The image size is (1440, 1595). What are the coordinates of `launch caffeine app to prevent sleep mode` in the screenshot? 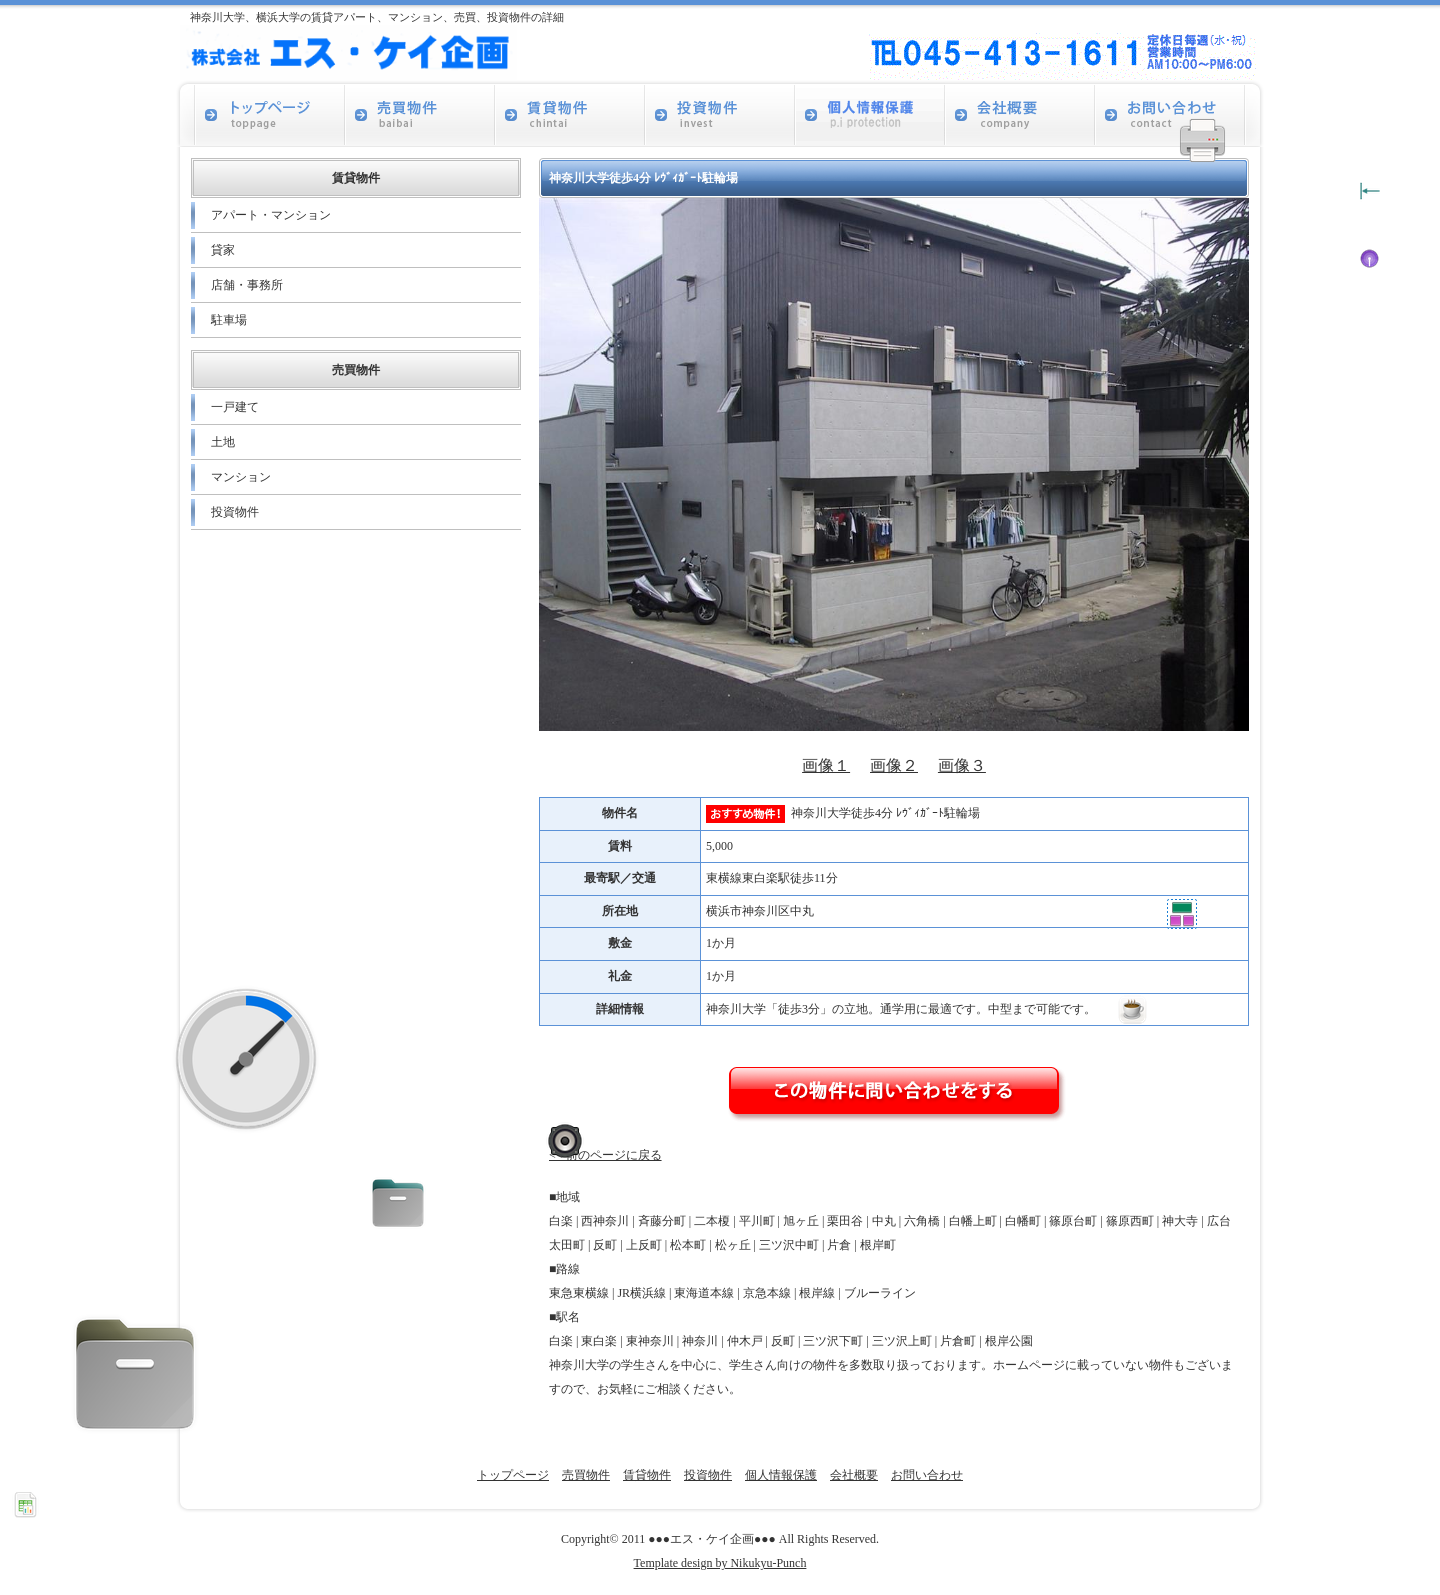 It's located at (1132, 1009).